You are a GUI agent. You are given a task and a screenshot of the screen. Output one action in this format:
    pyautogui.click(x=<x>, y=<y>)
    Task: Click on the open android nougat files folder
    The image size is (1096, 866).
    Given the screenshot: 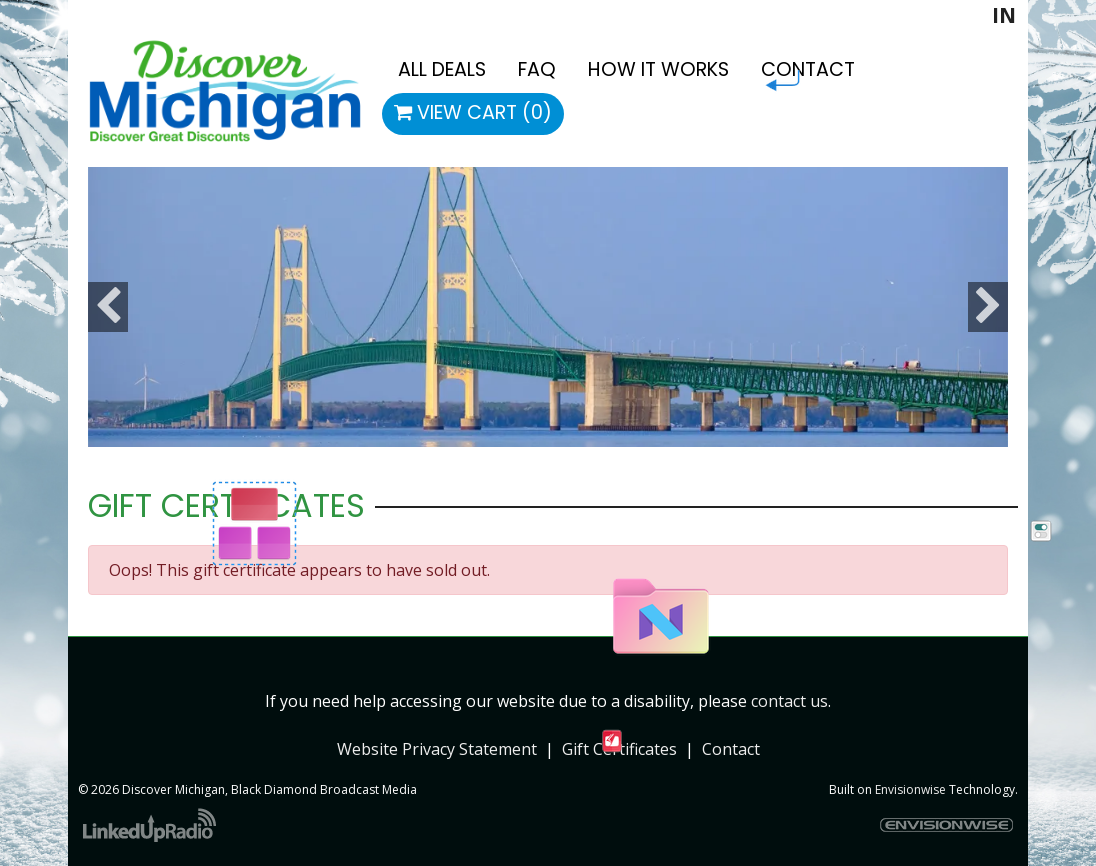 What is the action you would take?
    pyautogui.click(x=660, y=618)
    